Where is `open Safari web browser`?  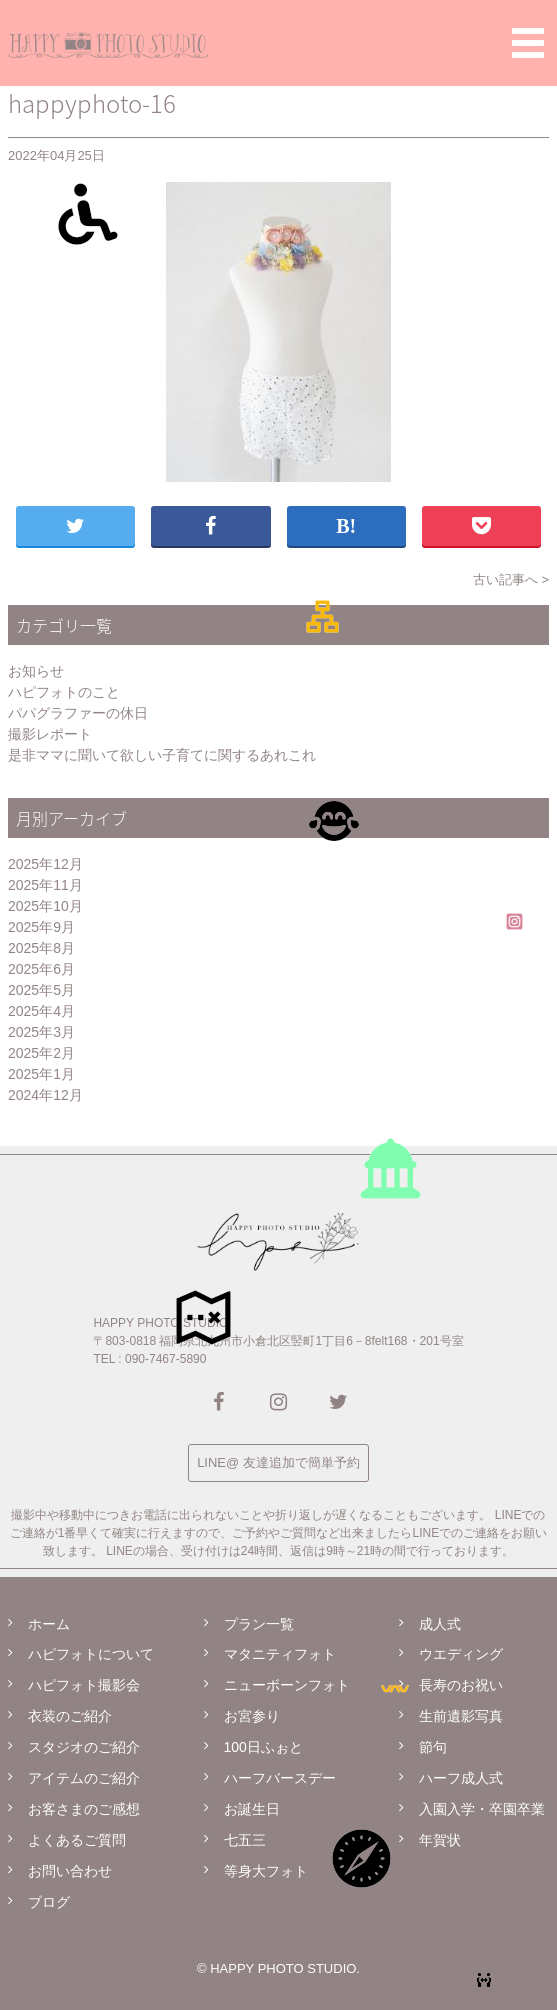
open Safari web browser is located at coordinates (361, 1858).